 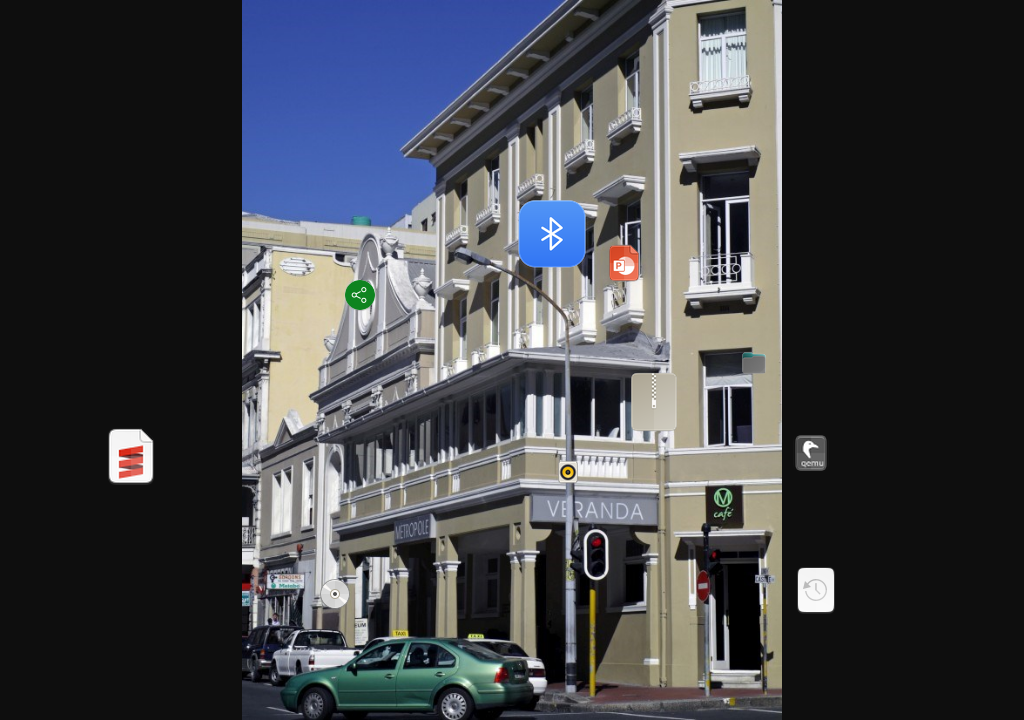 What do you see at coordinates (811, 453) in the screenshot?
I see `qemu virtual disk image file` at bounding box center [811, 453].